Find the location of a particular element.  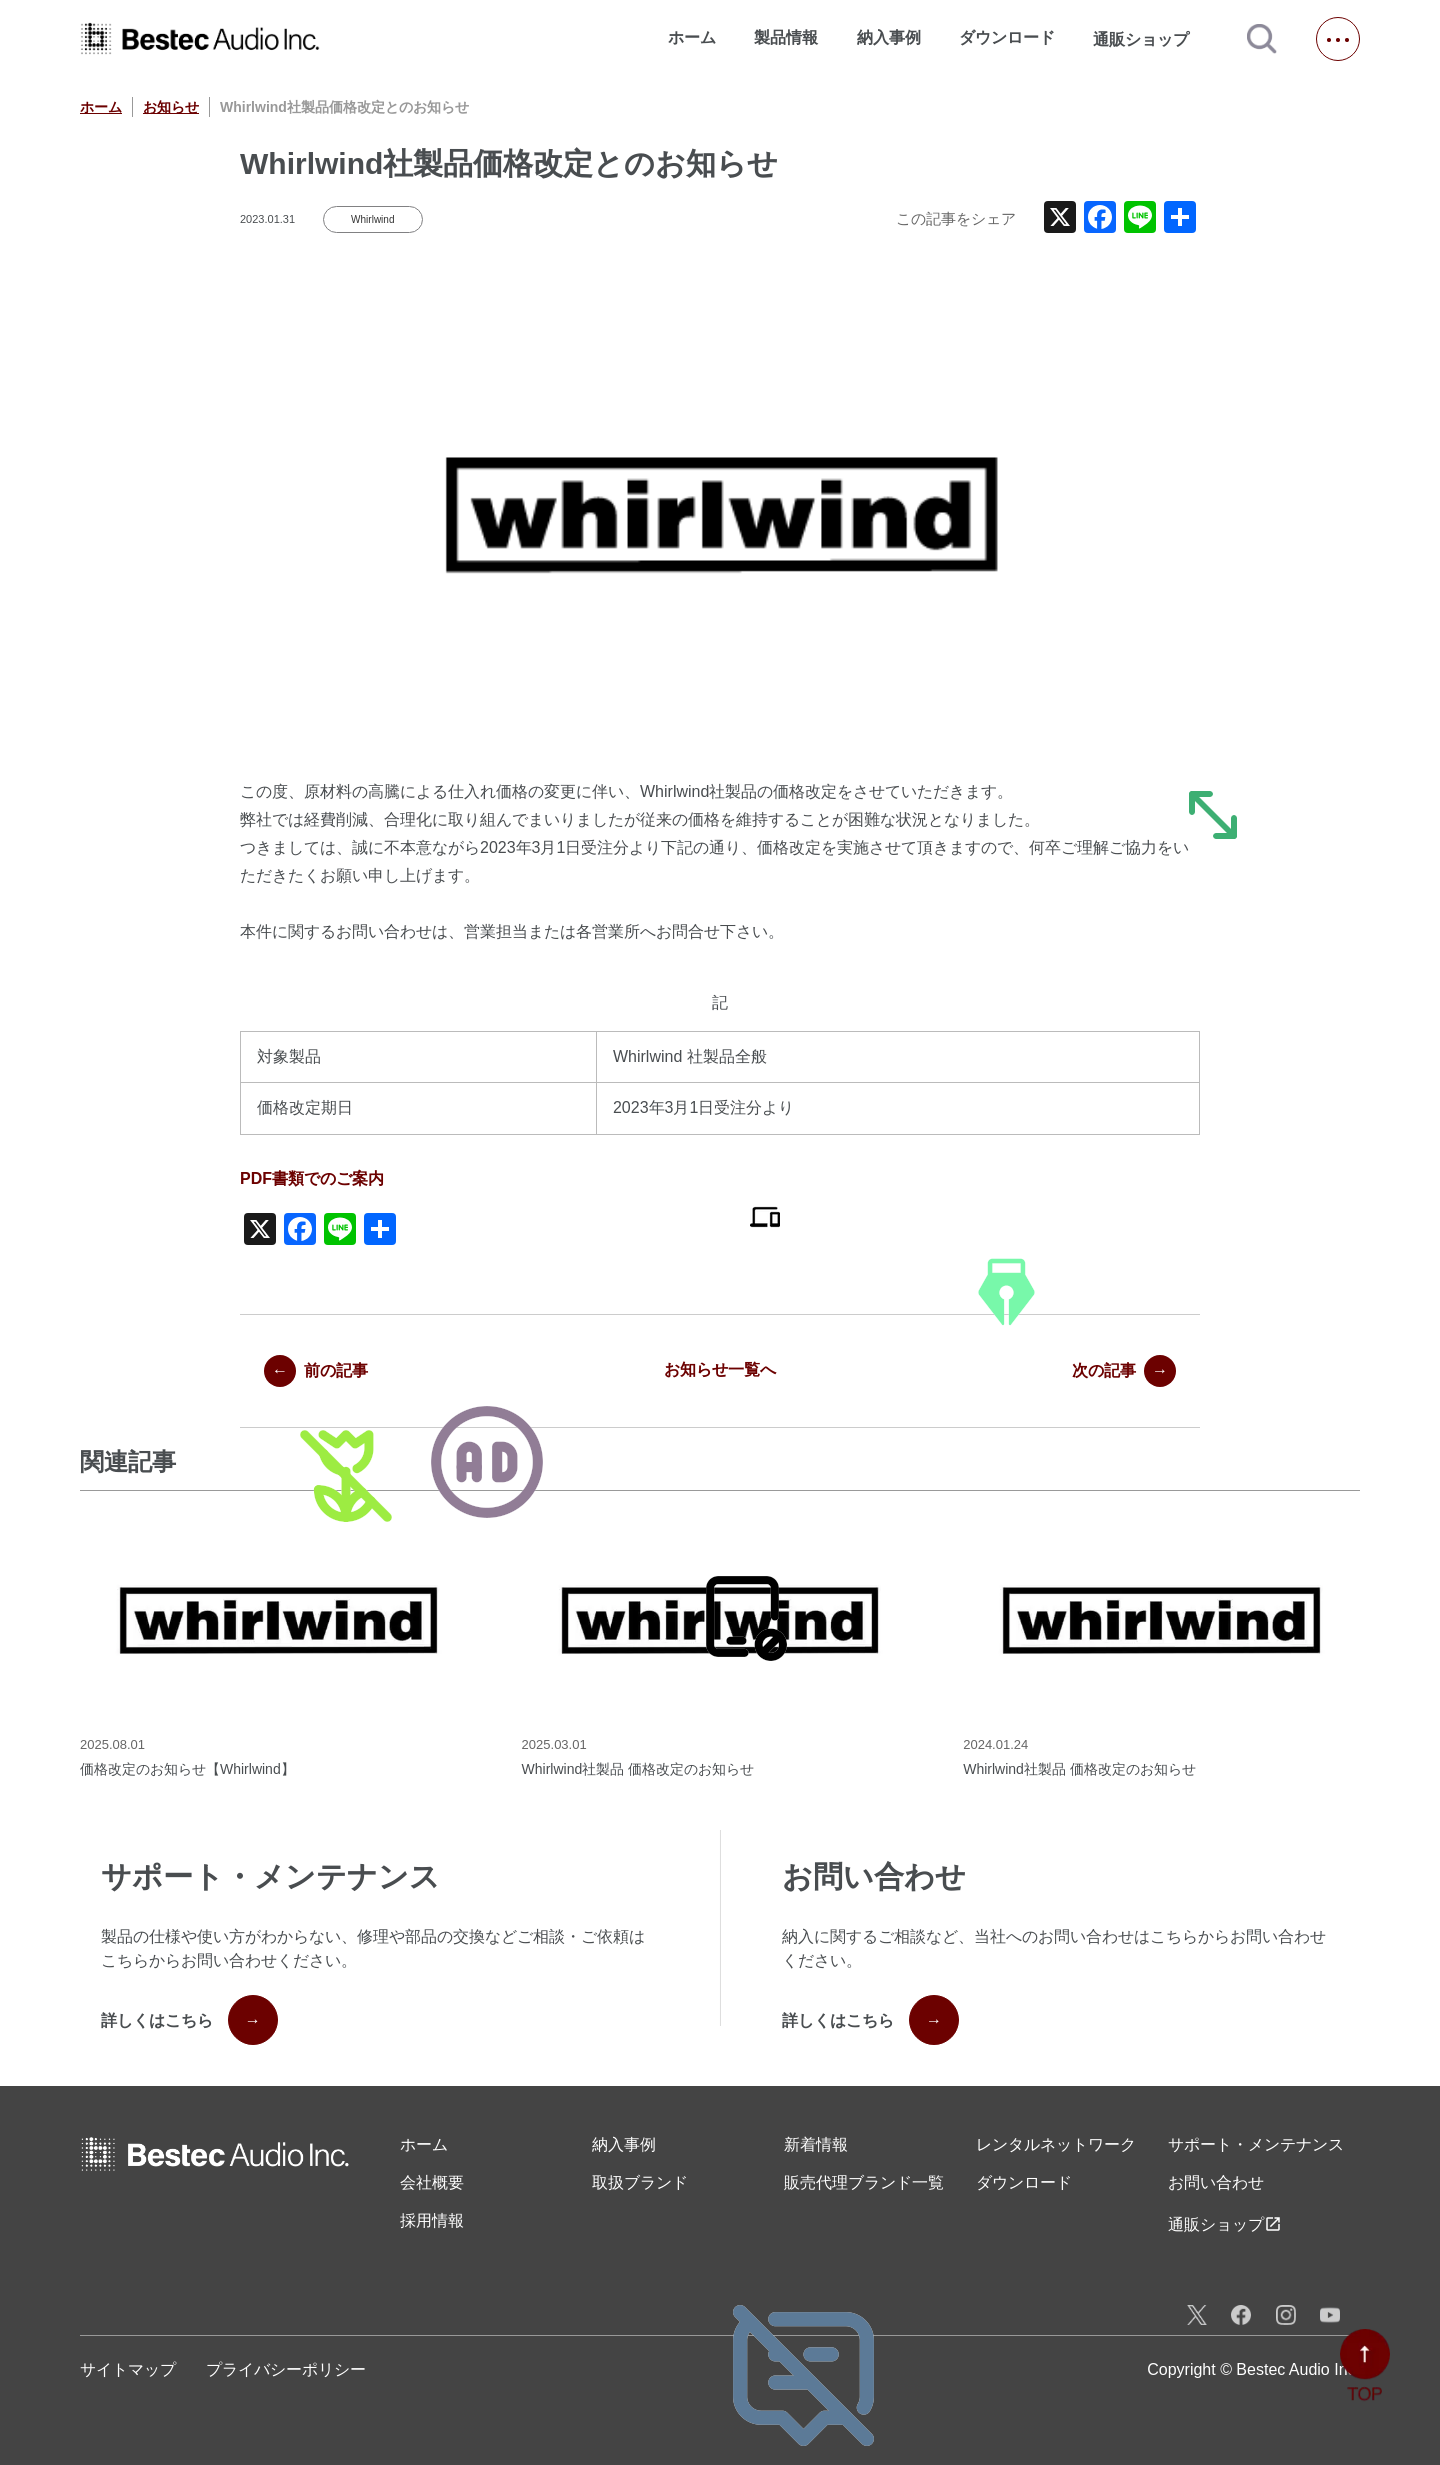

indicates sponsored or advertisement content is located at coordinates (487, 1462).